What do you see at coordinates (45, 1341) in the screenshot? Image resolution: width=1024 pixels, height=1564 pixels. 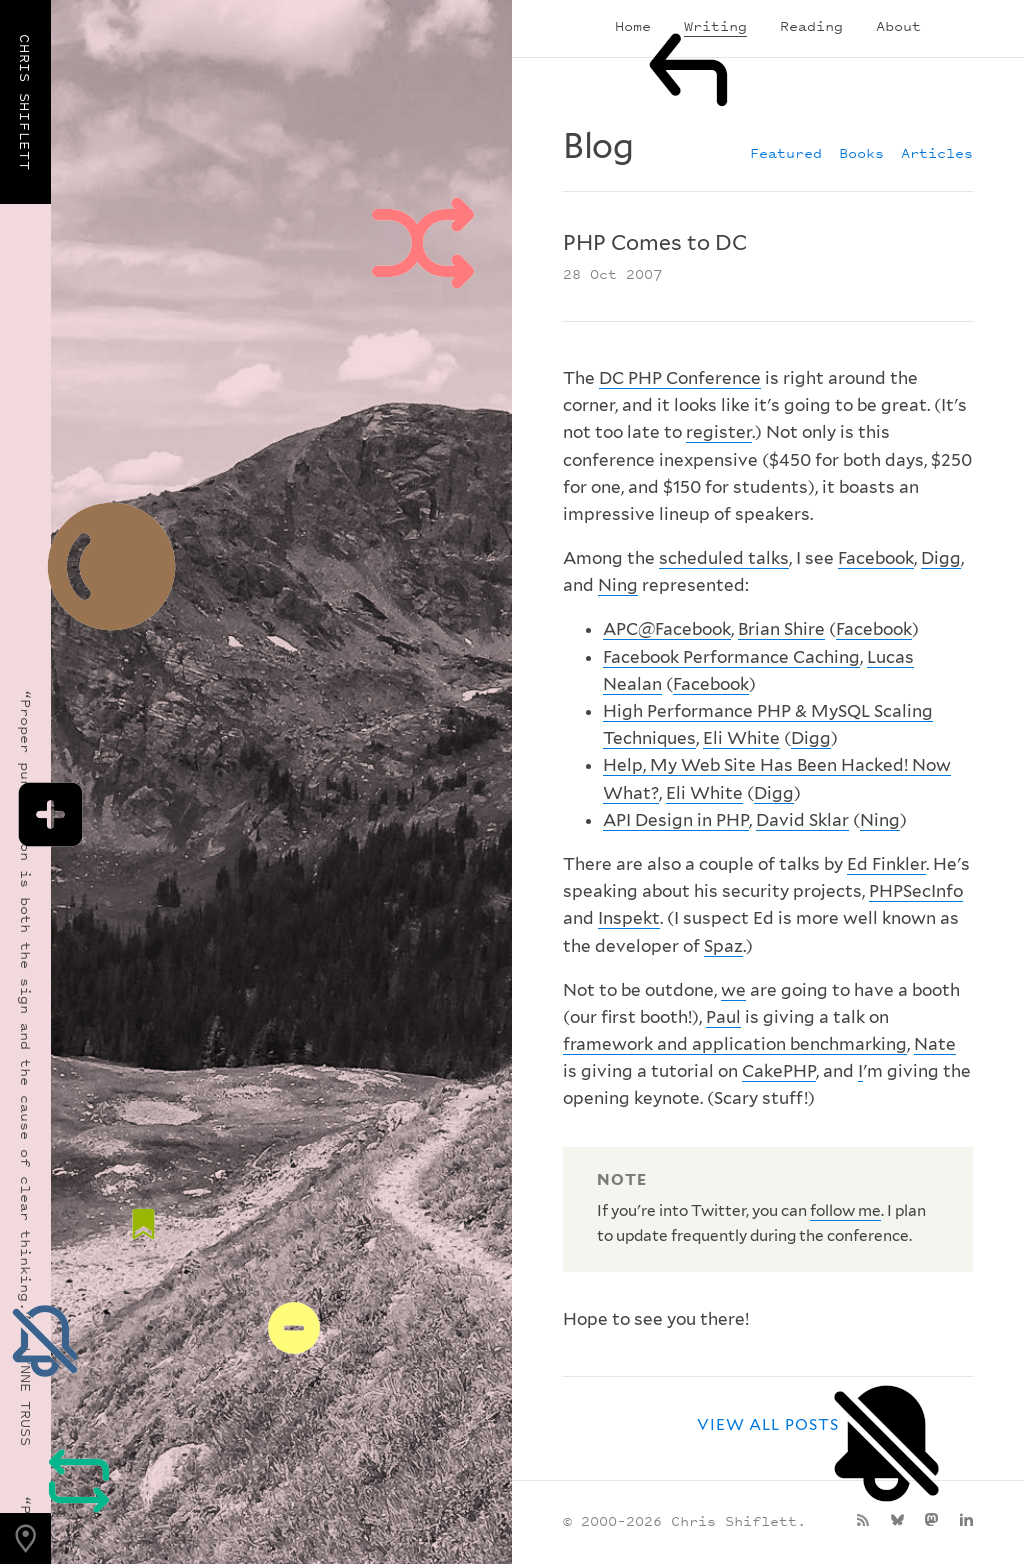 I see `mute notifications` at bounding box center [45, 1341].